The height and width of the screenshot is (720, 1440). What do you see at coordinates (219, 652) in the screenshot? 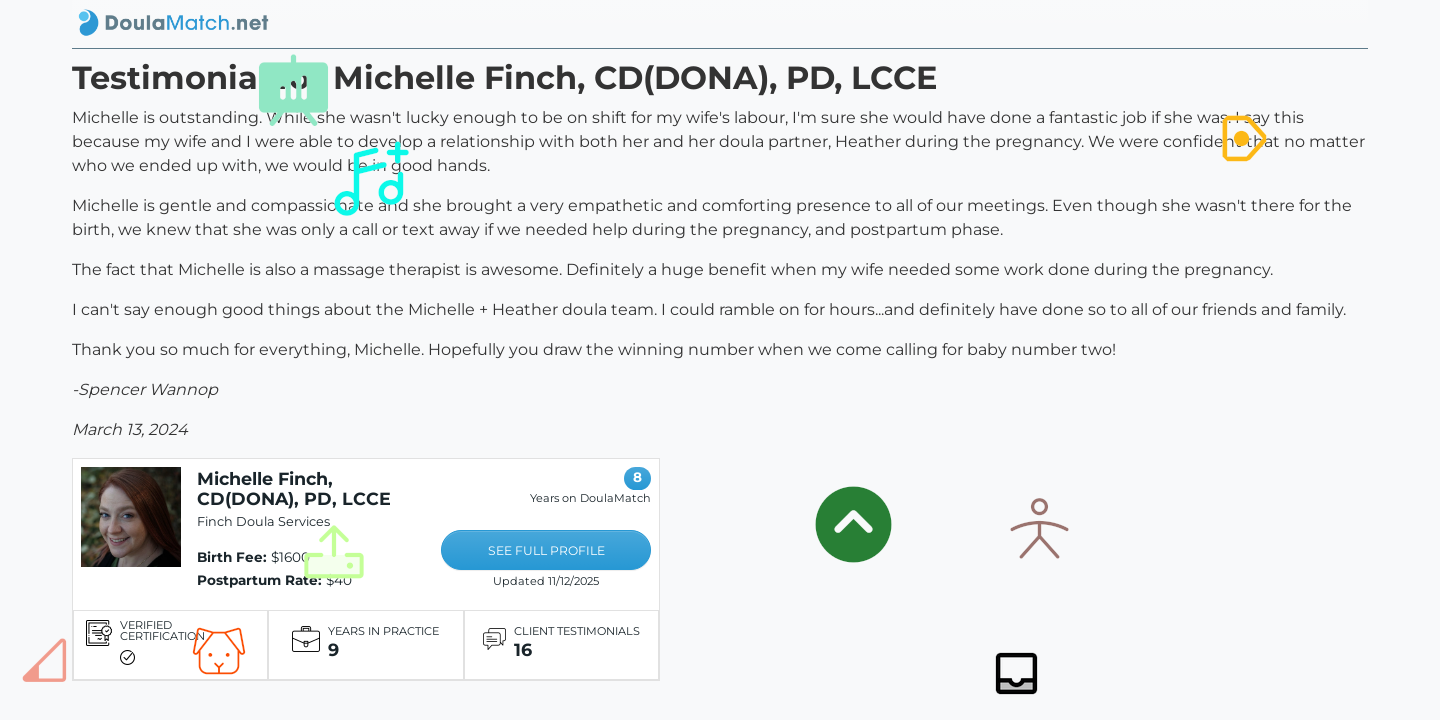
I see `view pet-related content or settings` at bounding box center [219, 652].